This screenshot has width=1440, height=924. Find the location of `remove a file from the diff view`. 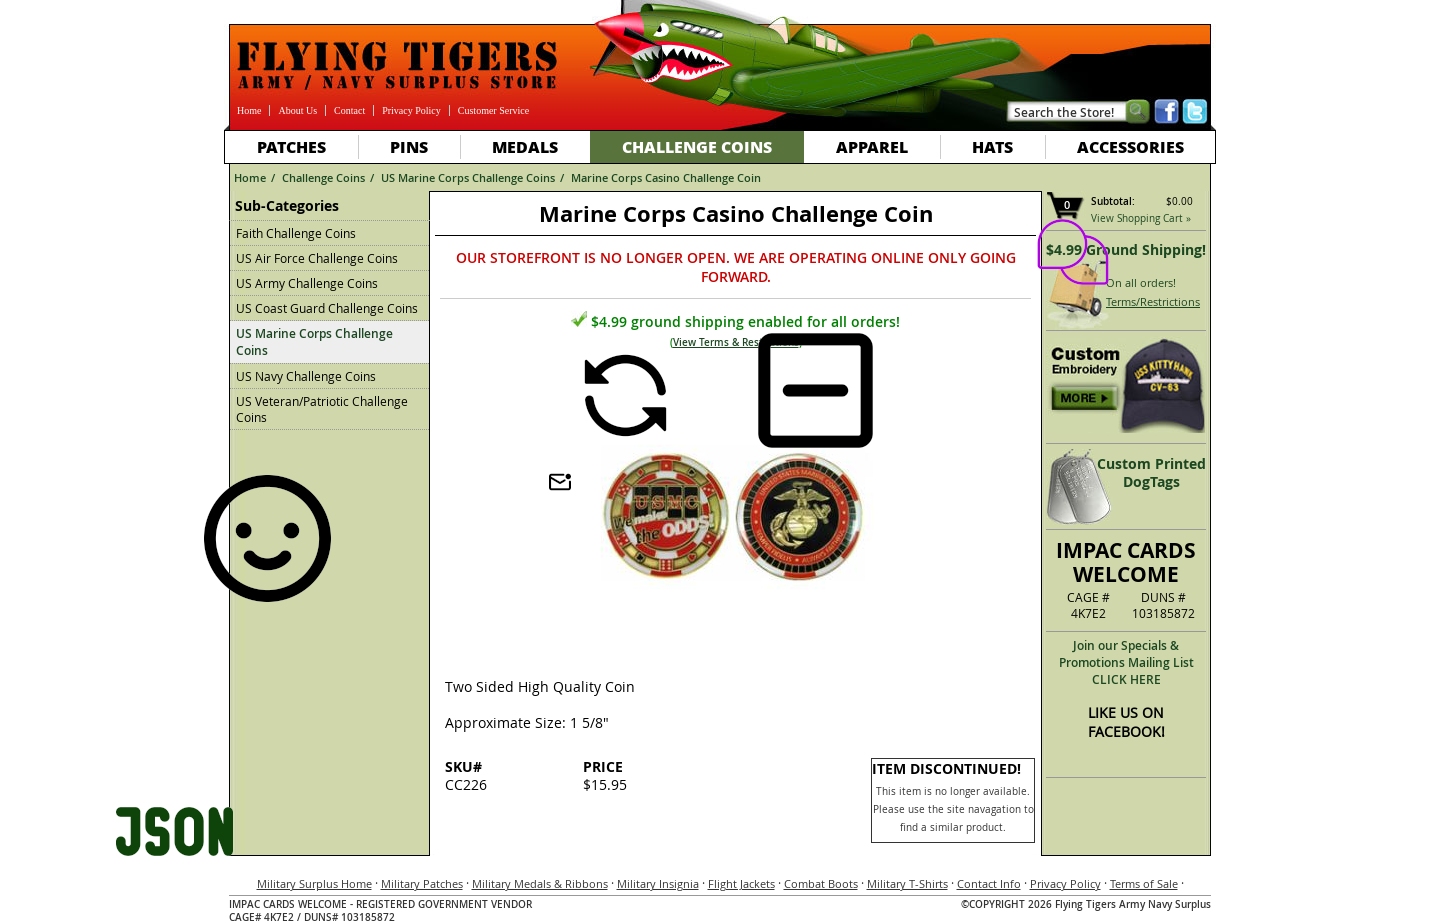

remove a file from the diff view is located at coordinates (815, 390).